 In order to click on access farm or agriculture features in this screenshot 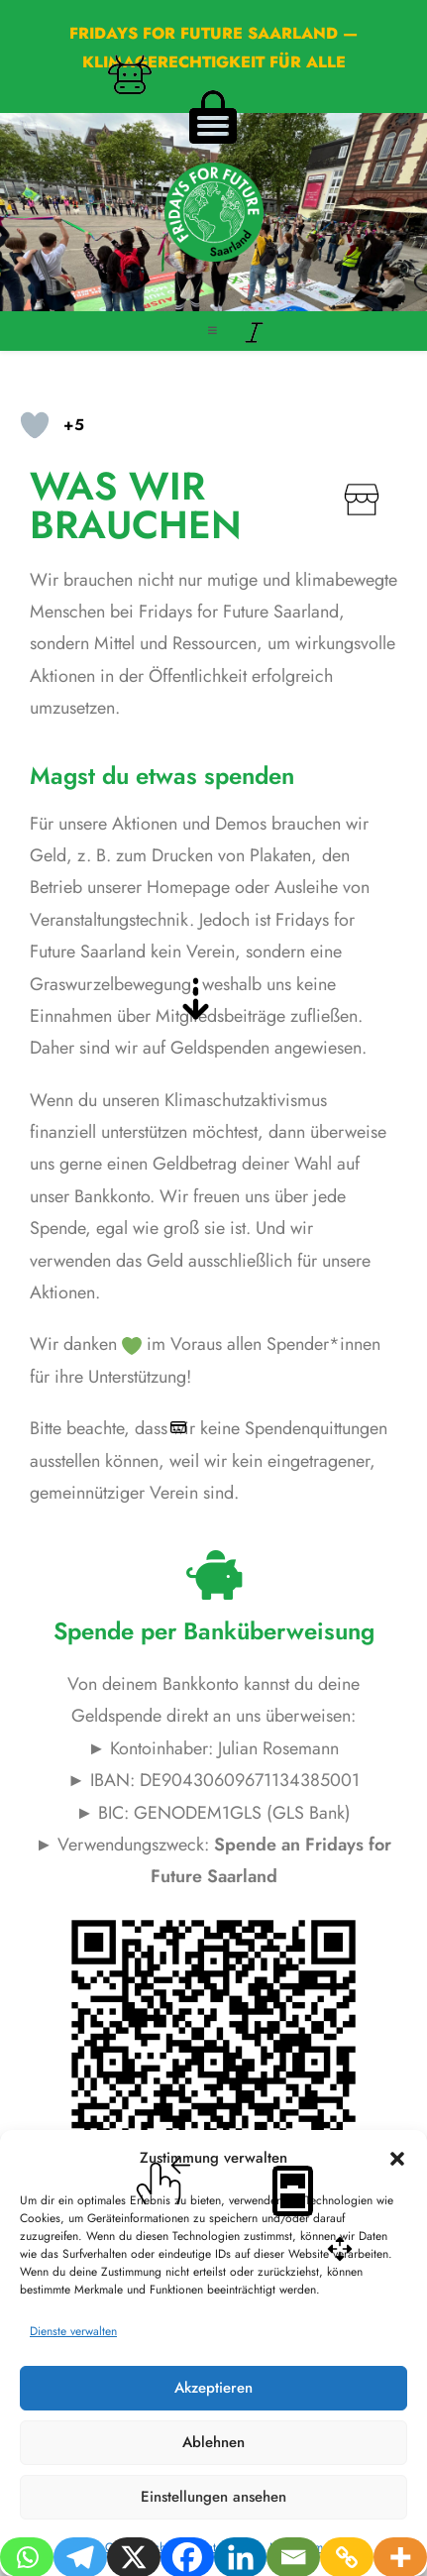, I will do `click(130, 75)`.